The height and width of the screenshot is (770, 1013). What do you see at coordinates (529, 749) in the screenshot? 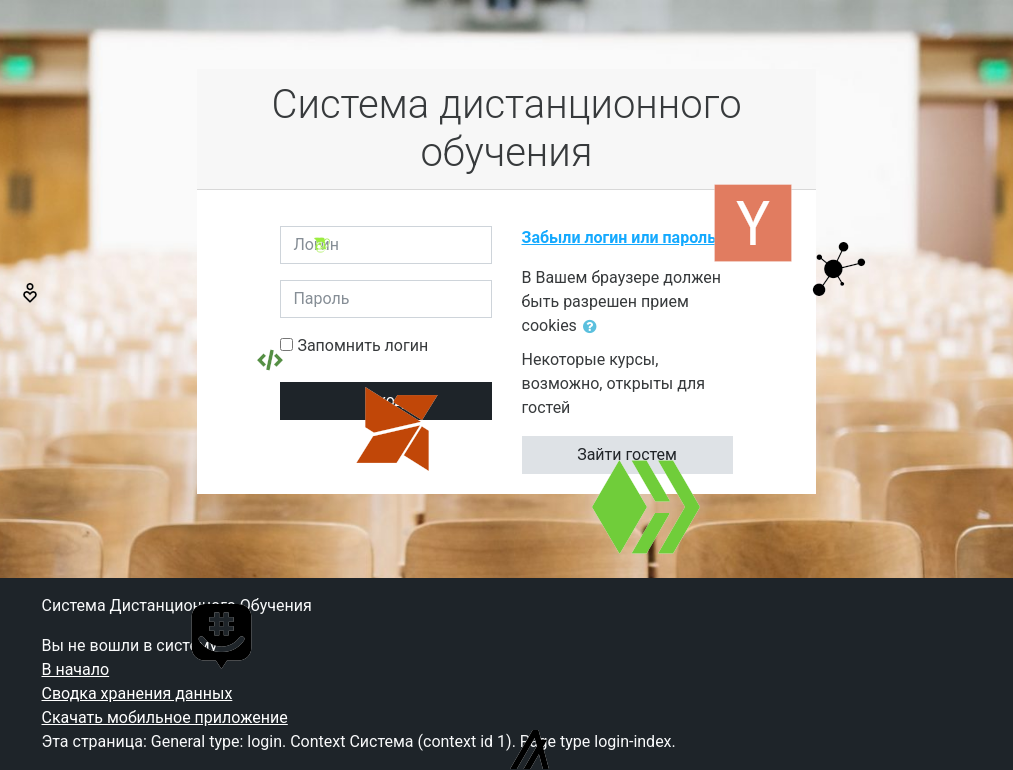
I see `algorand cryptocurrency or blockchain platform logo` at bounding box center [529, 749].